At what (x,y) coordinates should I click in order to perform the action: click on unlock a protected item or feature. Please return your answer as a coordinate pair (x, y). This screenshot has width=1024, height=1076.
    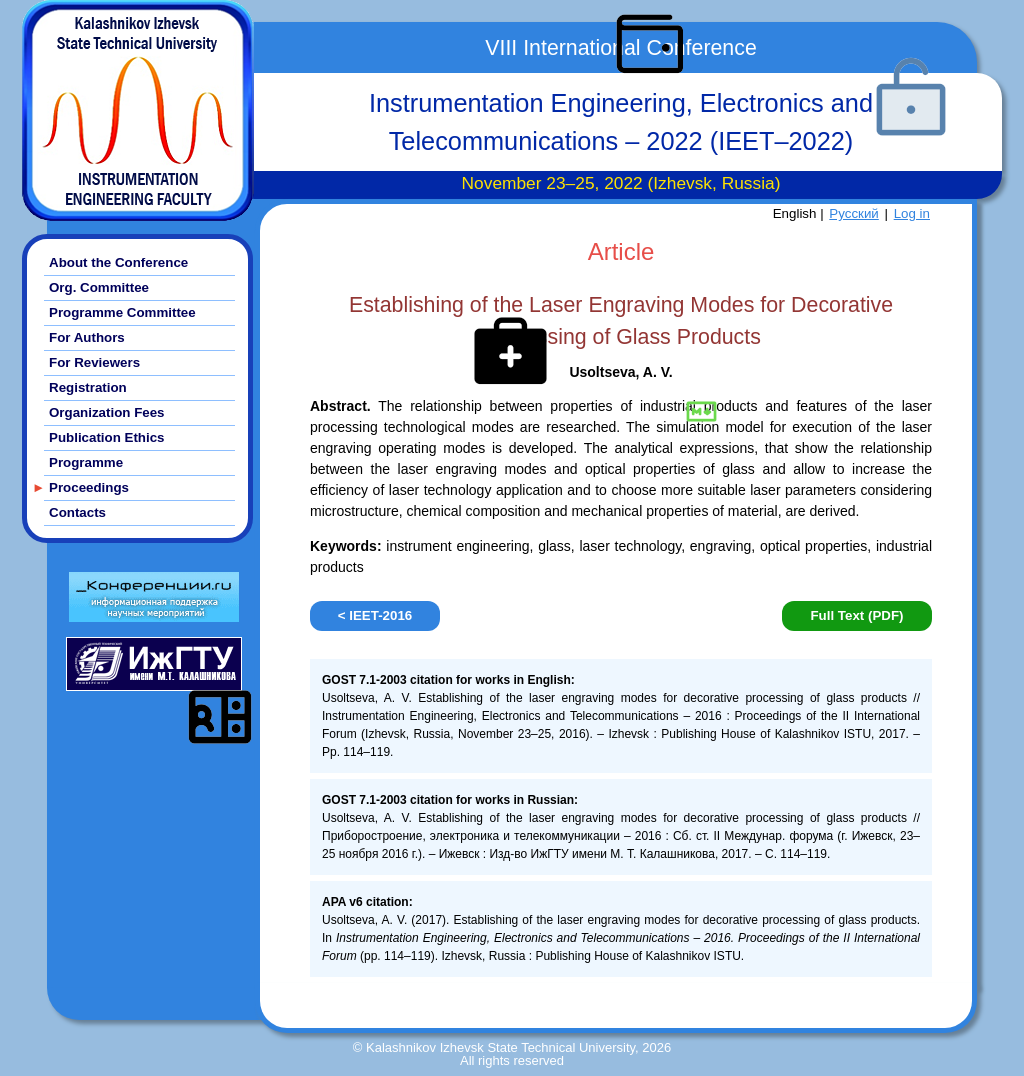
    Looking at the image, I should click on (911, 101).